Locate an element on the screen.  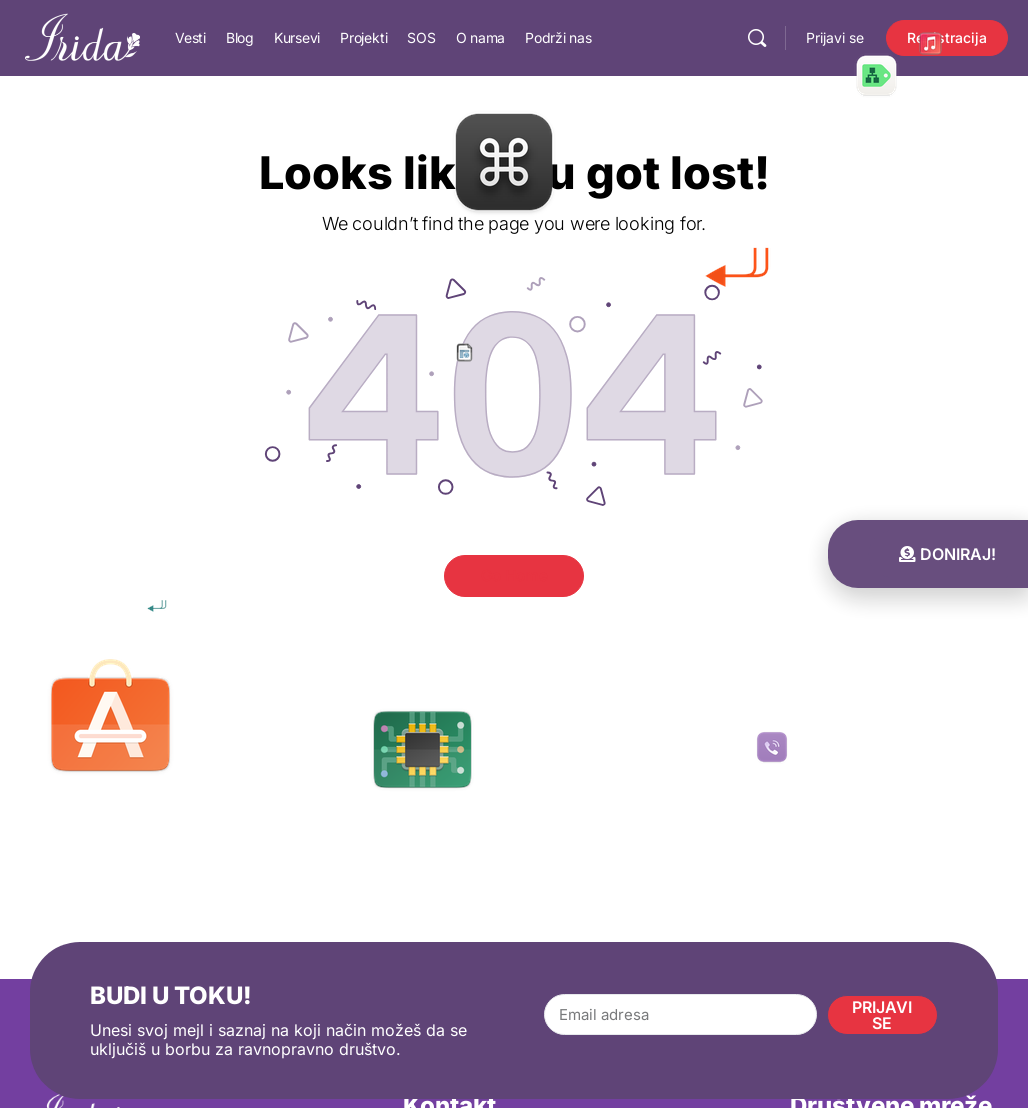
reply to all recipients of an email is located at coordinates (156, 604).